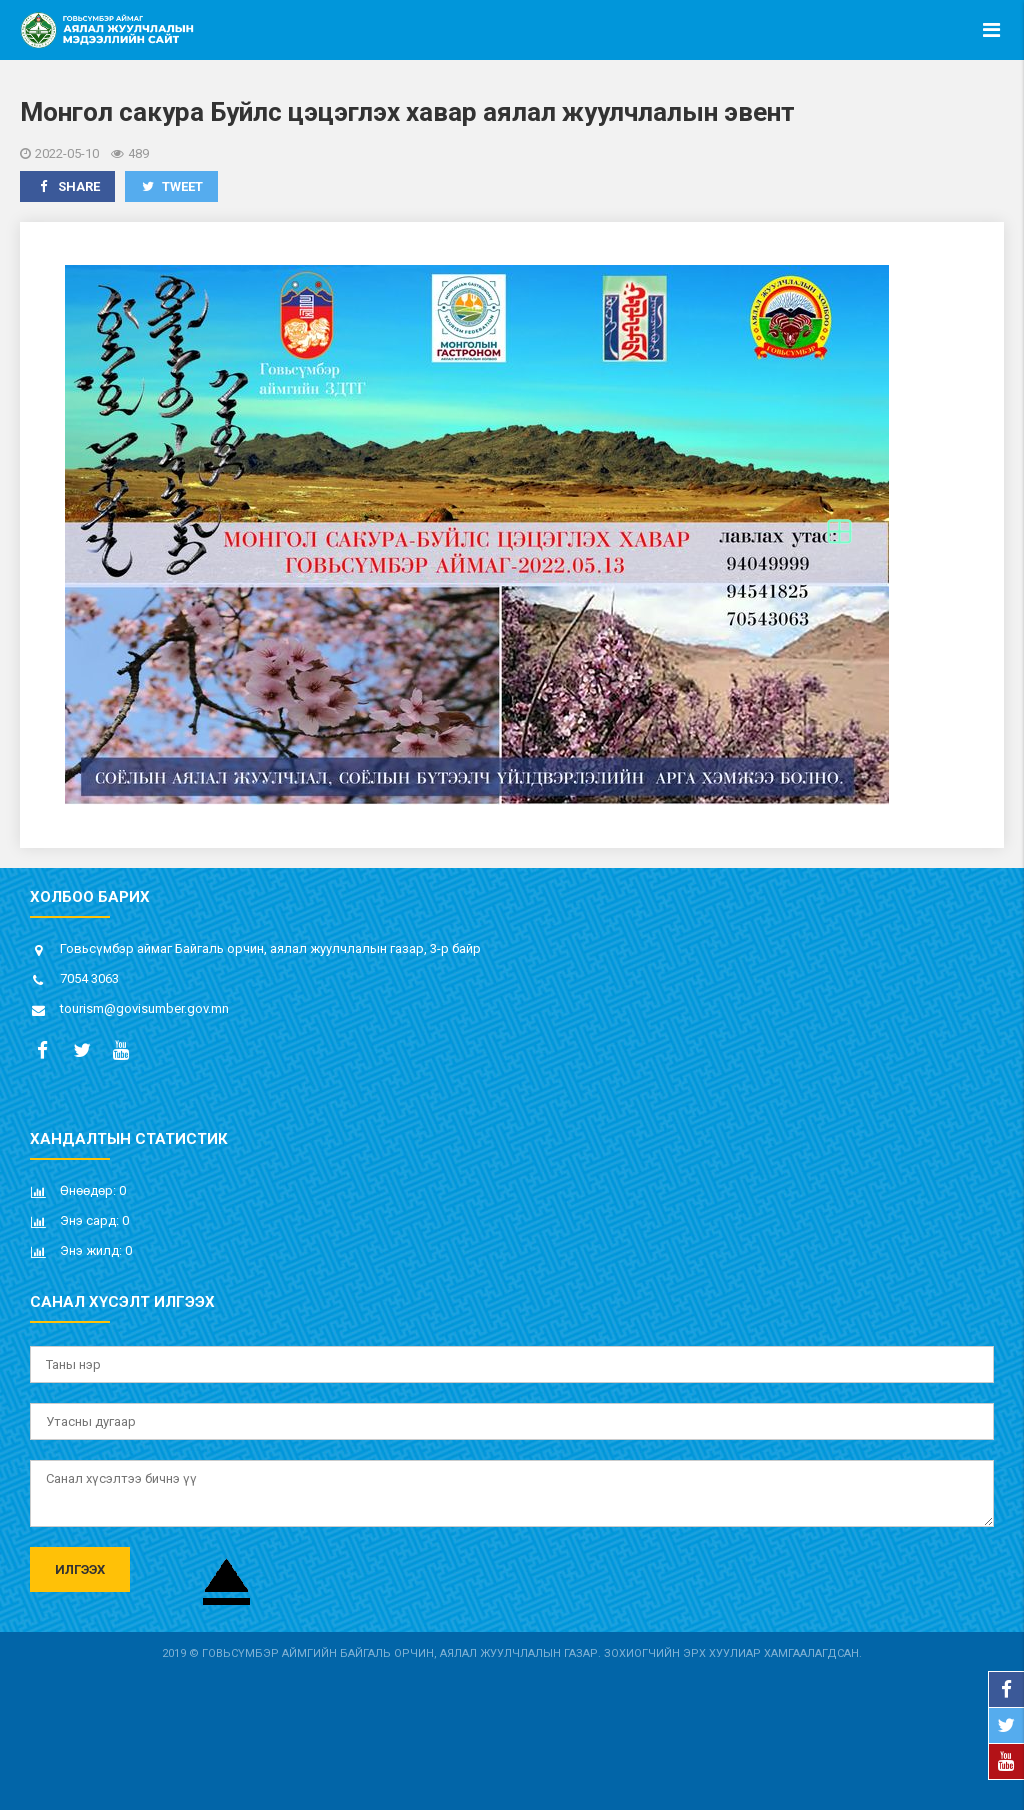 The height and width of the screenshot is (1810, 1024). What do you see at coordinates (839, 531) in the screenshot?
I see `switch to grid view` at bounding box center [839, 531].